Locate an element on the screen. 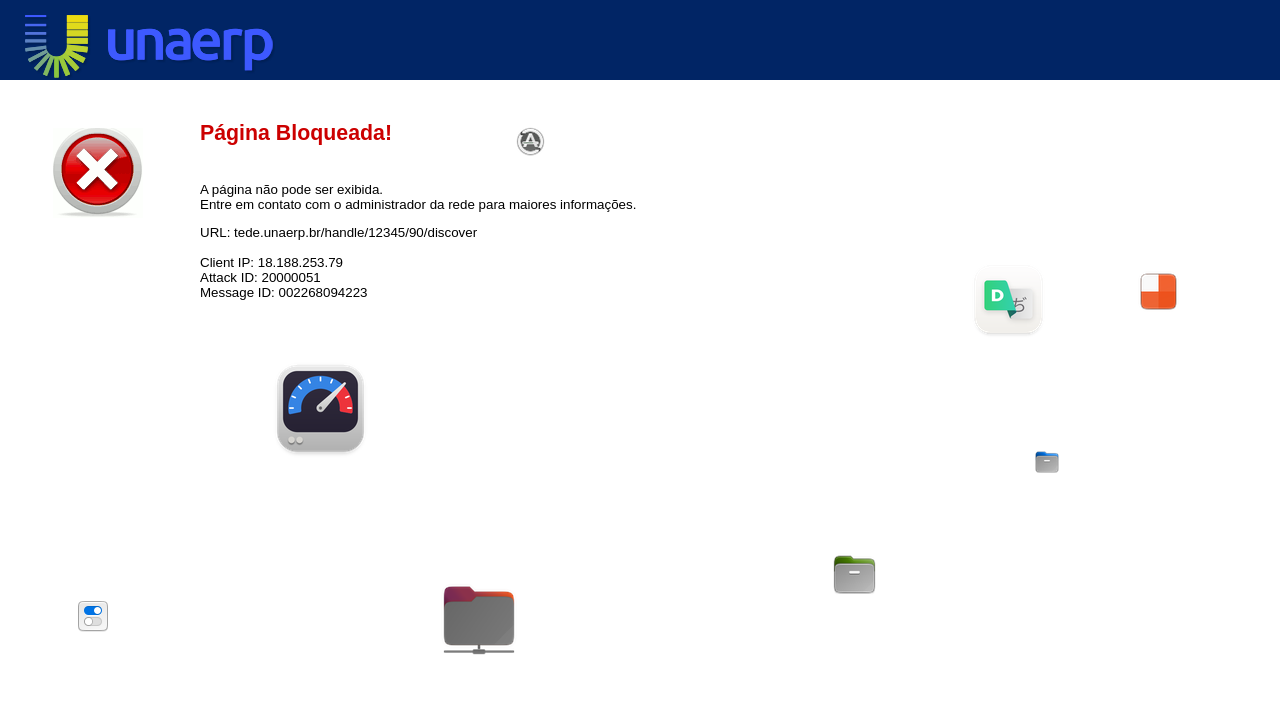 Image resolution: width=1280 pixels, height=720 pixels. switch to the top-left workspace is located at coordinates (1158, 291).